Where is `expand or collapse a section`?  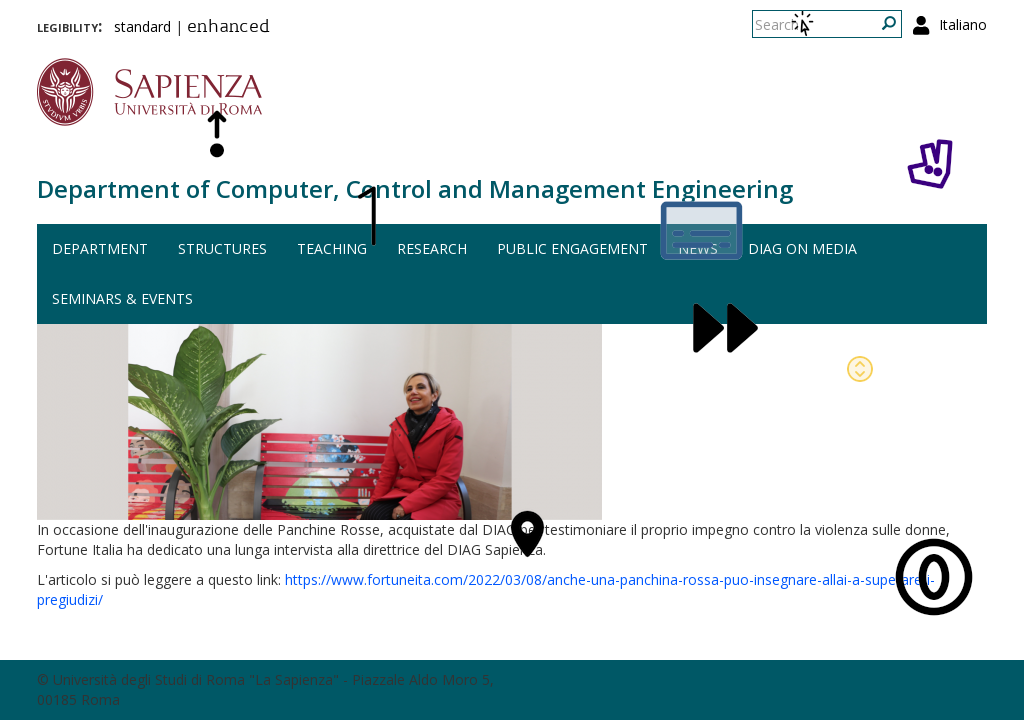
expand or collapse a section is located at coordinates (860, 369).